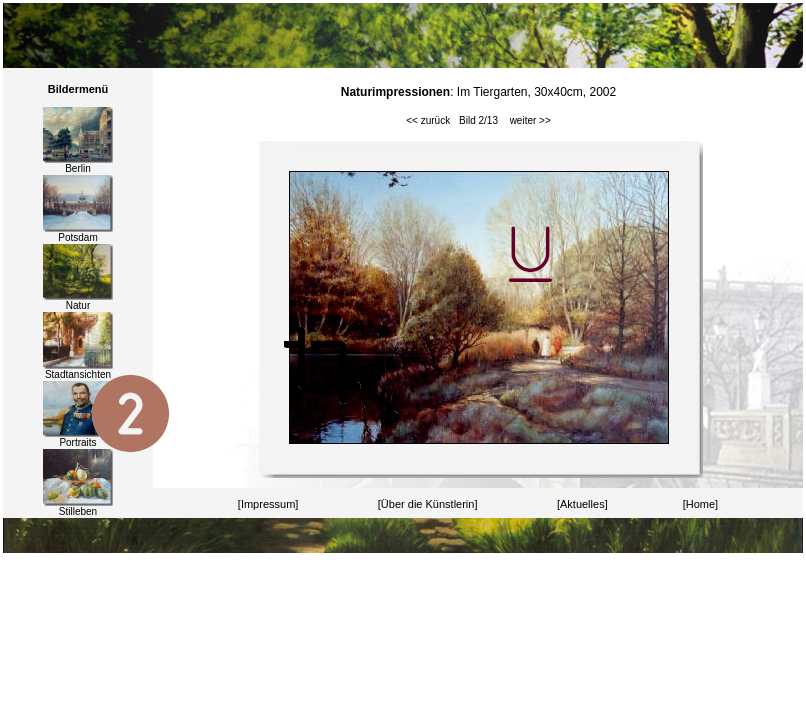 This screenshot has width=806, height=720. Describe the element at coordinates (530, 250) in the screenshot. I see `apply underline formatting to selected text` at that location.